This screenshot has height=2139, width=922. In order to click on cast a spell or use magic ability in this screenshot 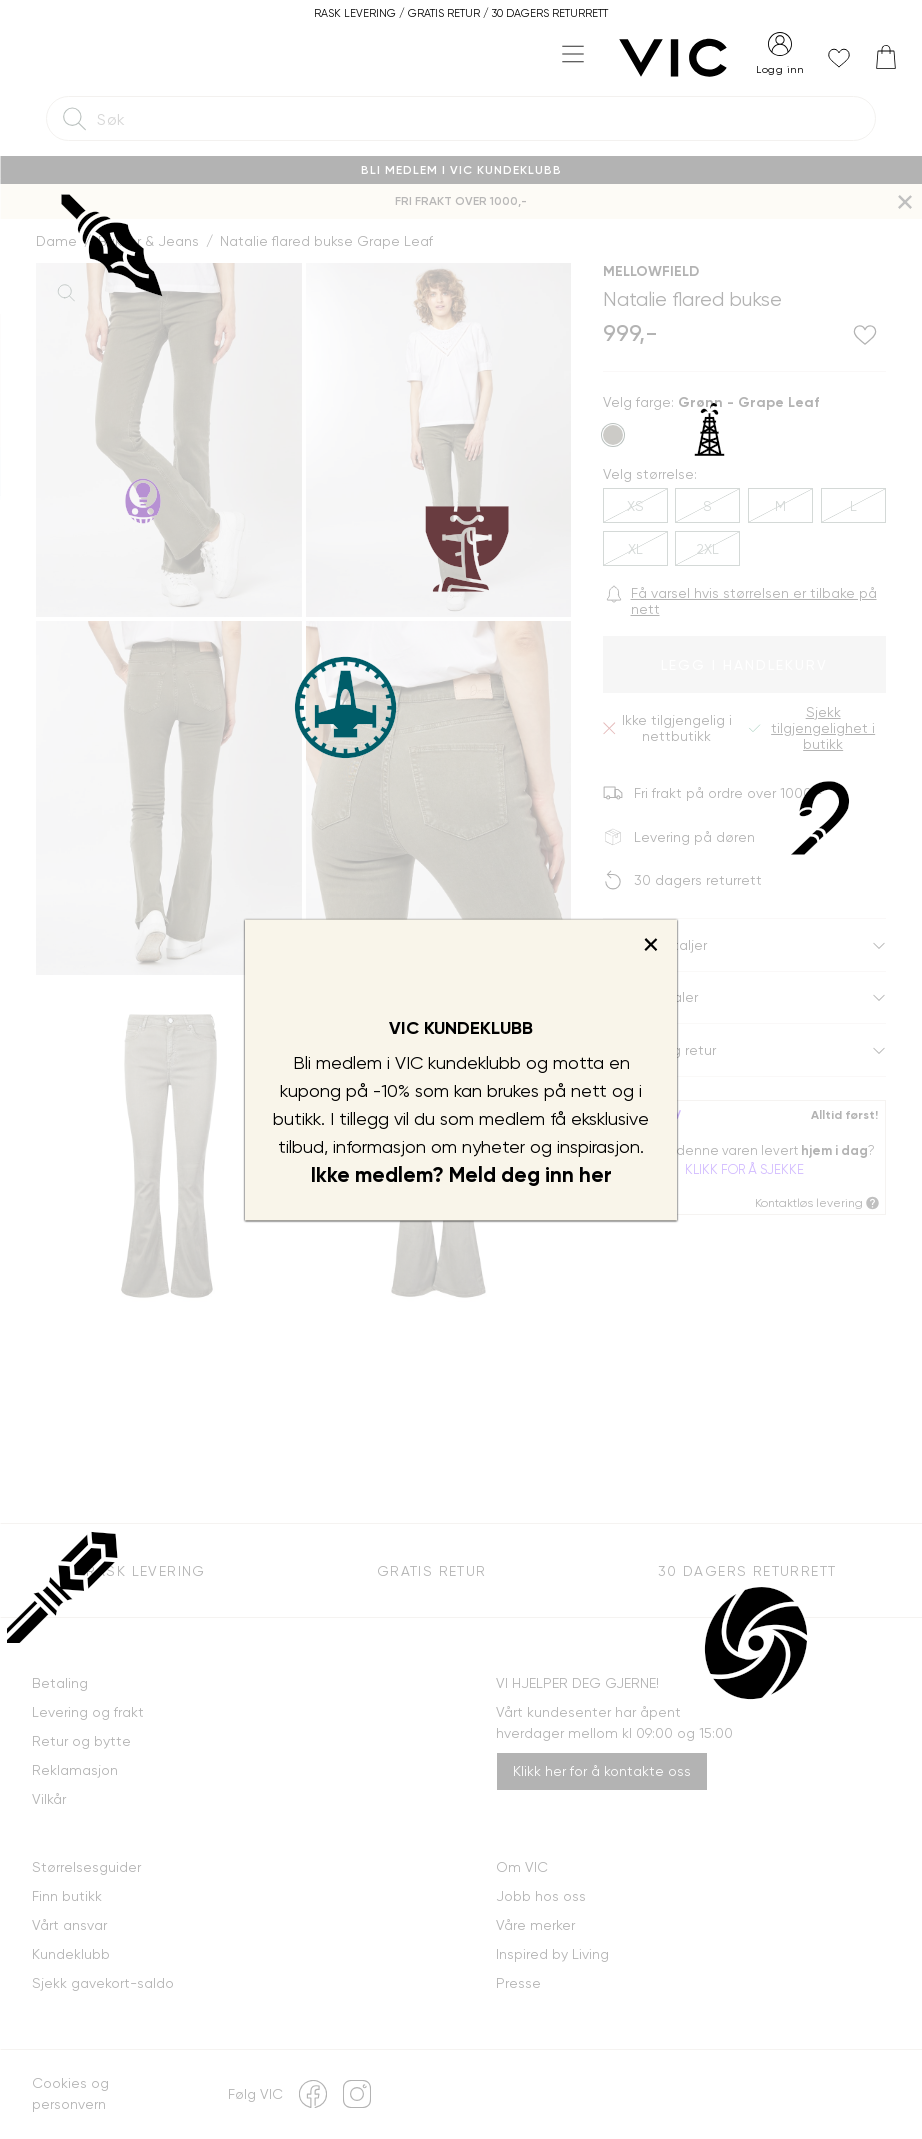, I will do `click(63, 1587)`.